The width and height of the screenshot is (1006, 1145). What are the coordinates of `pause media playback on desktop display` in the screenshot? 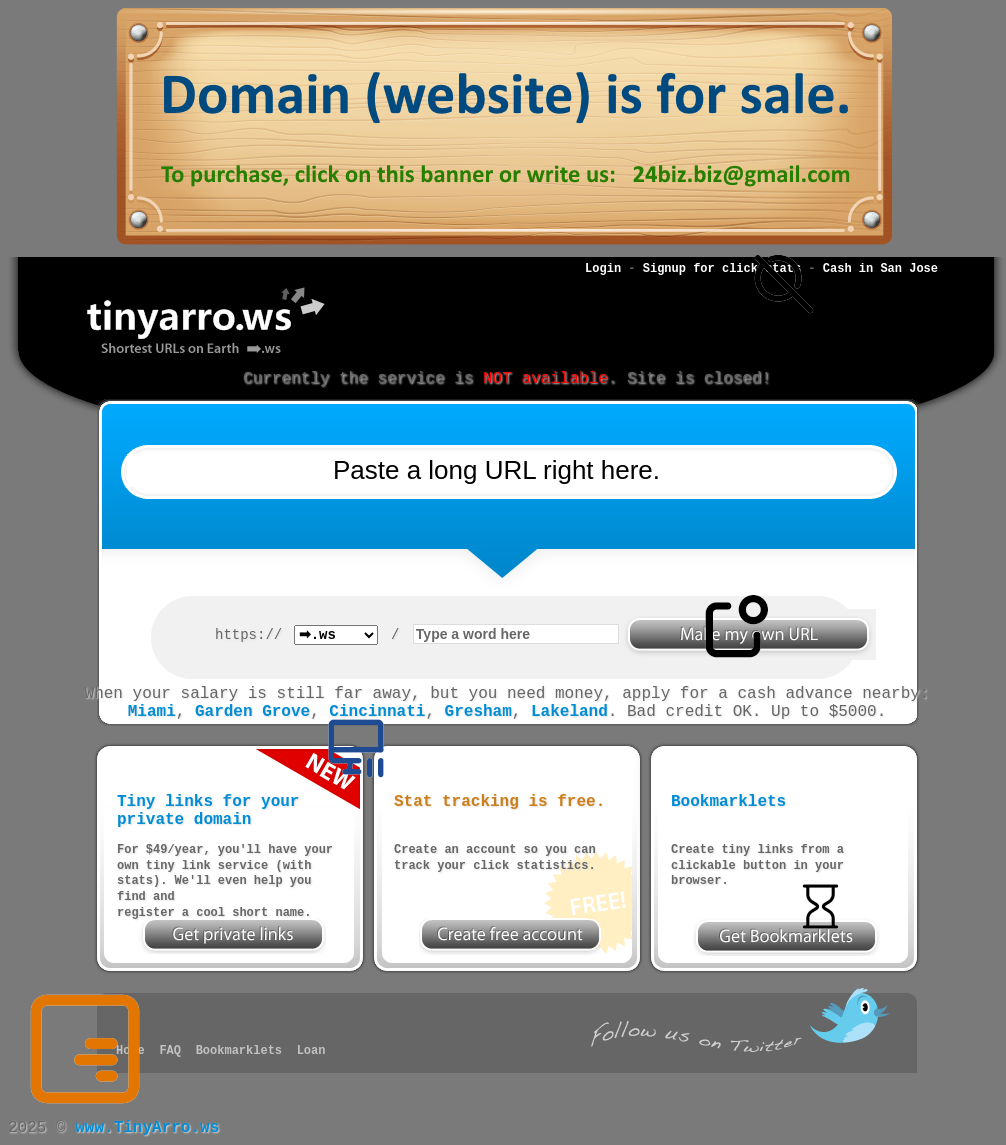 It's located at (356, 747).